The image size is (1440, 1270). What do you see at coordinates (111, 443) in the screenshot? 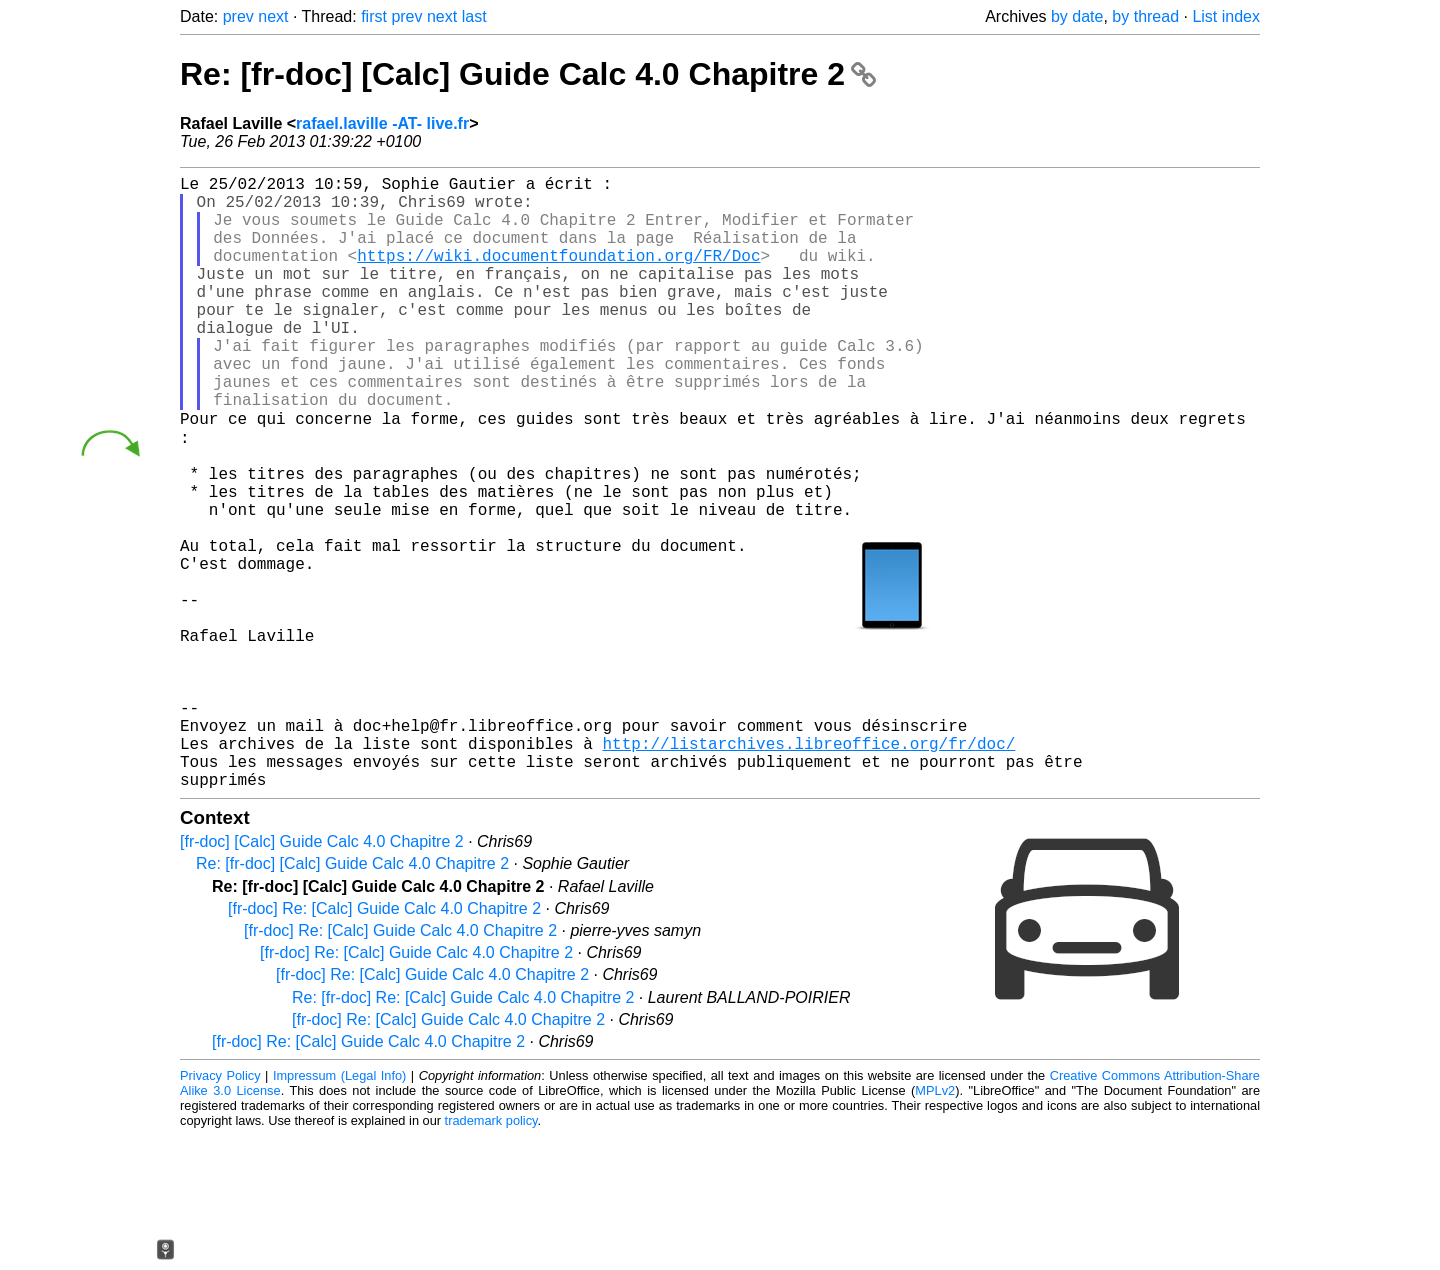
I see `redo the last undone action` at bounding box center [111, 443].